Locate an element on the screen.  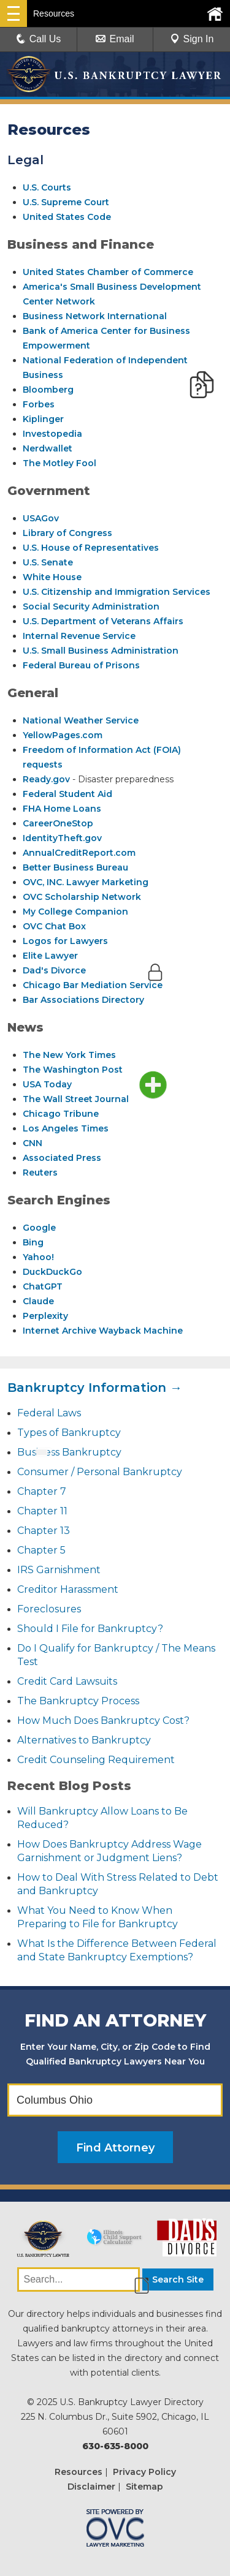
add a new item to the list is located at coordinates (153, 1085).